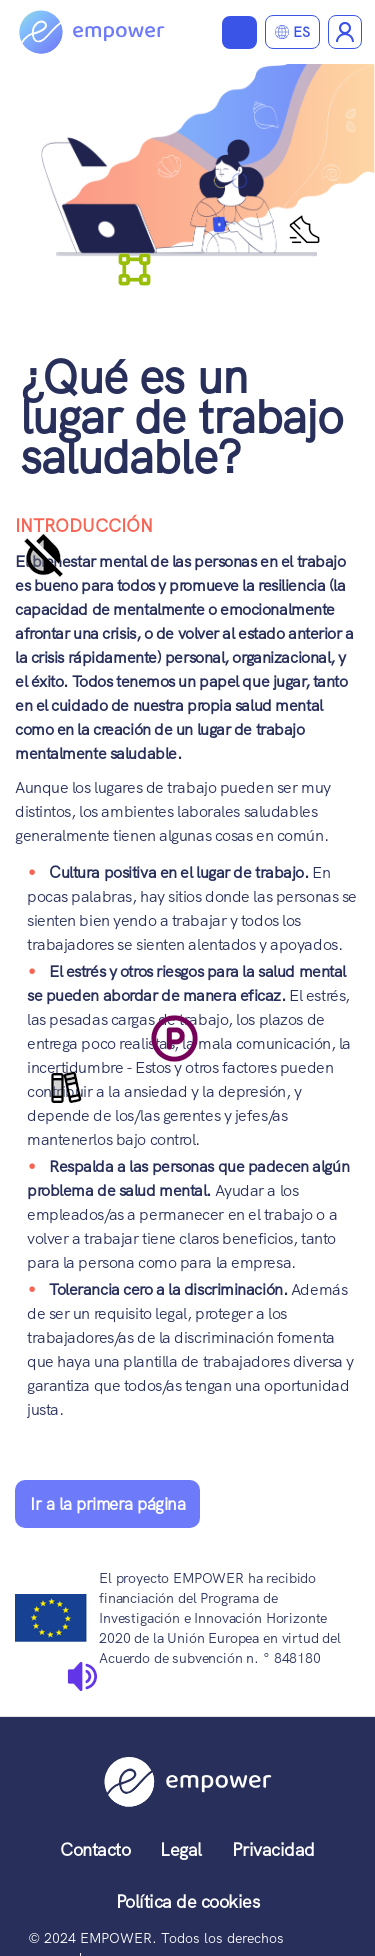 The image size is (375, 1956). Describe the element at coordinates (82, 1676) in the screenshot. I see `join a voice channel` at that location.